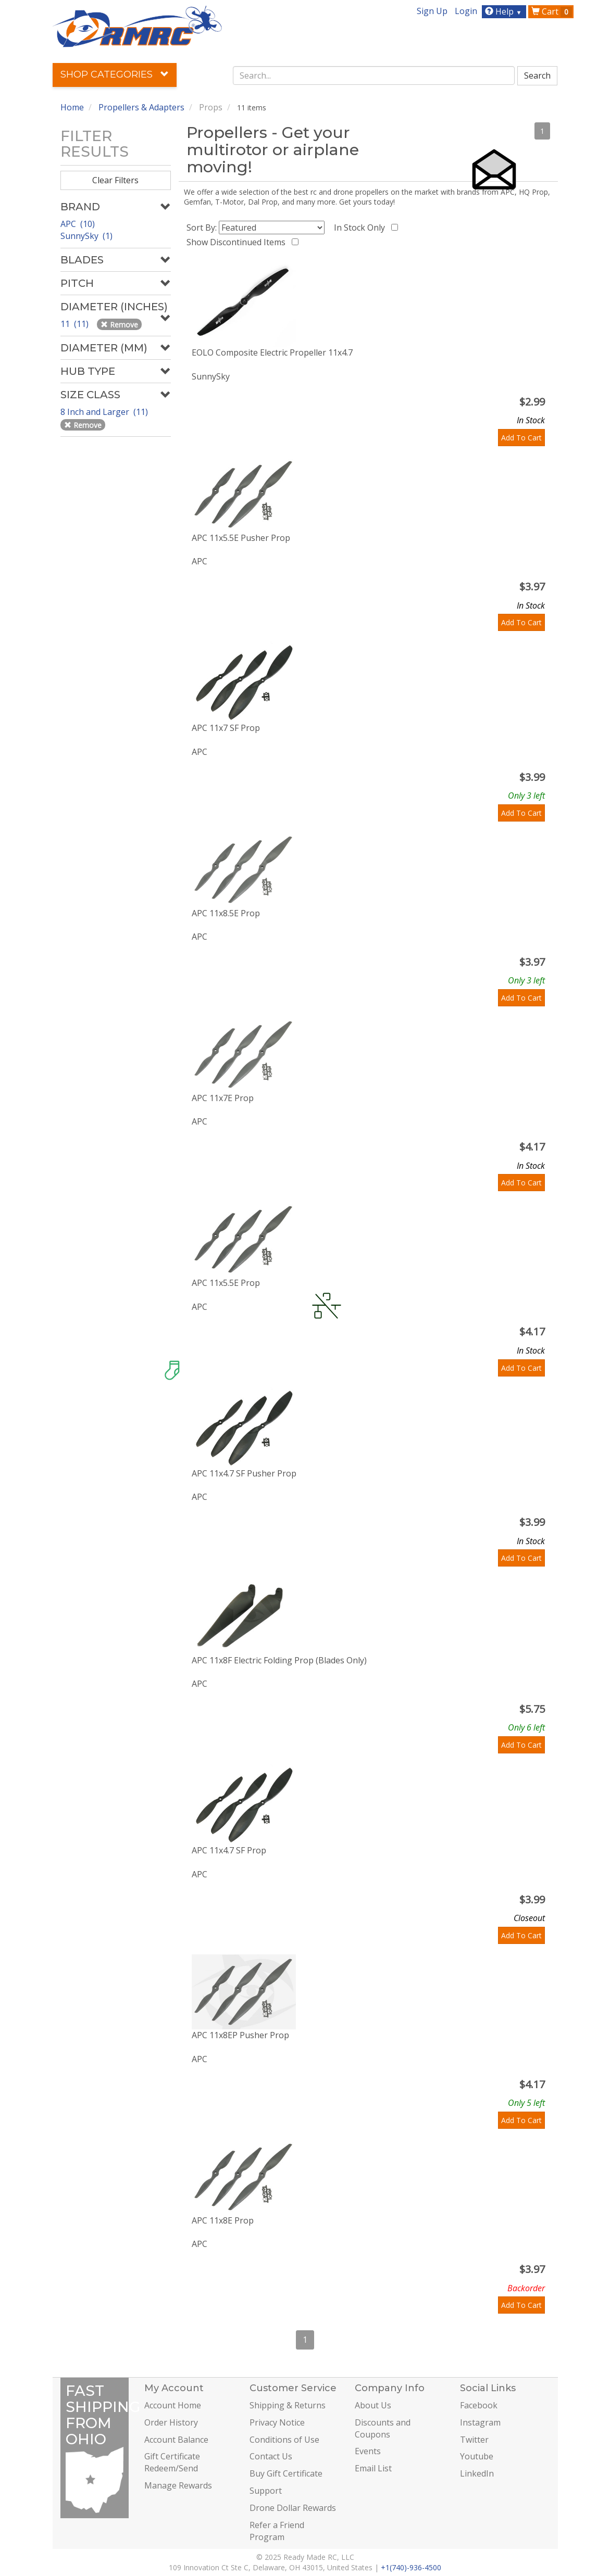 The width and height of the screenshot is (610, 2576). What do you see at coordinates (327, 1306) in the screenshot?
I see `network connection unavailable or disabled` at bounding box center [327, 1306].